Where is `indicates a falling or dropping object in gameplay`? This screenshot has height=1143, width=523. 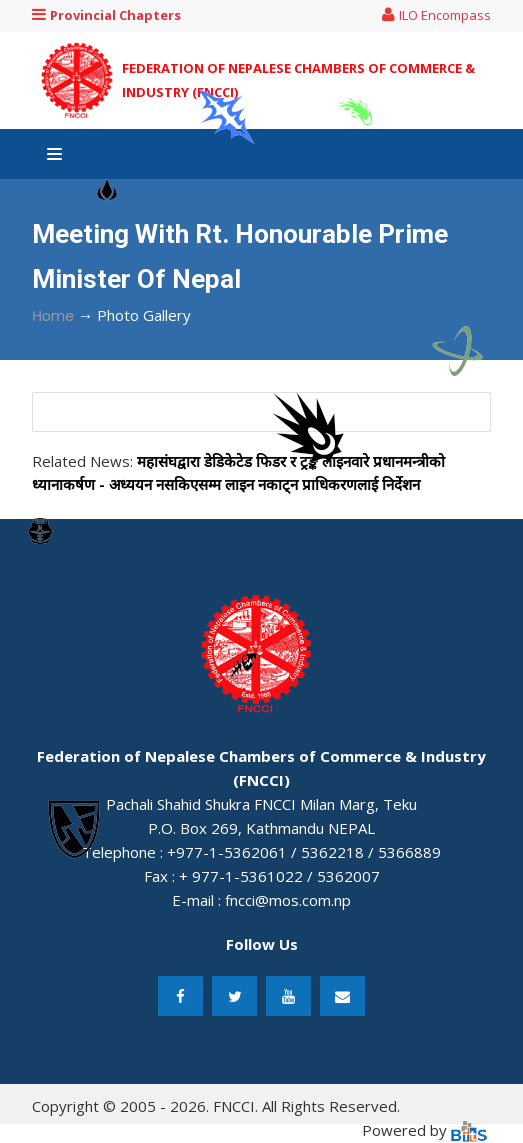 indicates a falling or dropping object in gameplay is located at coordinates (307, 427).